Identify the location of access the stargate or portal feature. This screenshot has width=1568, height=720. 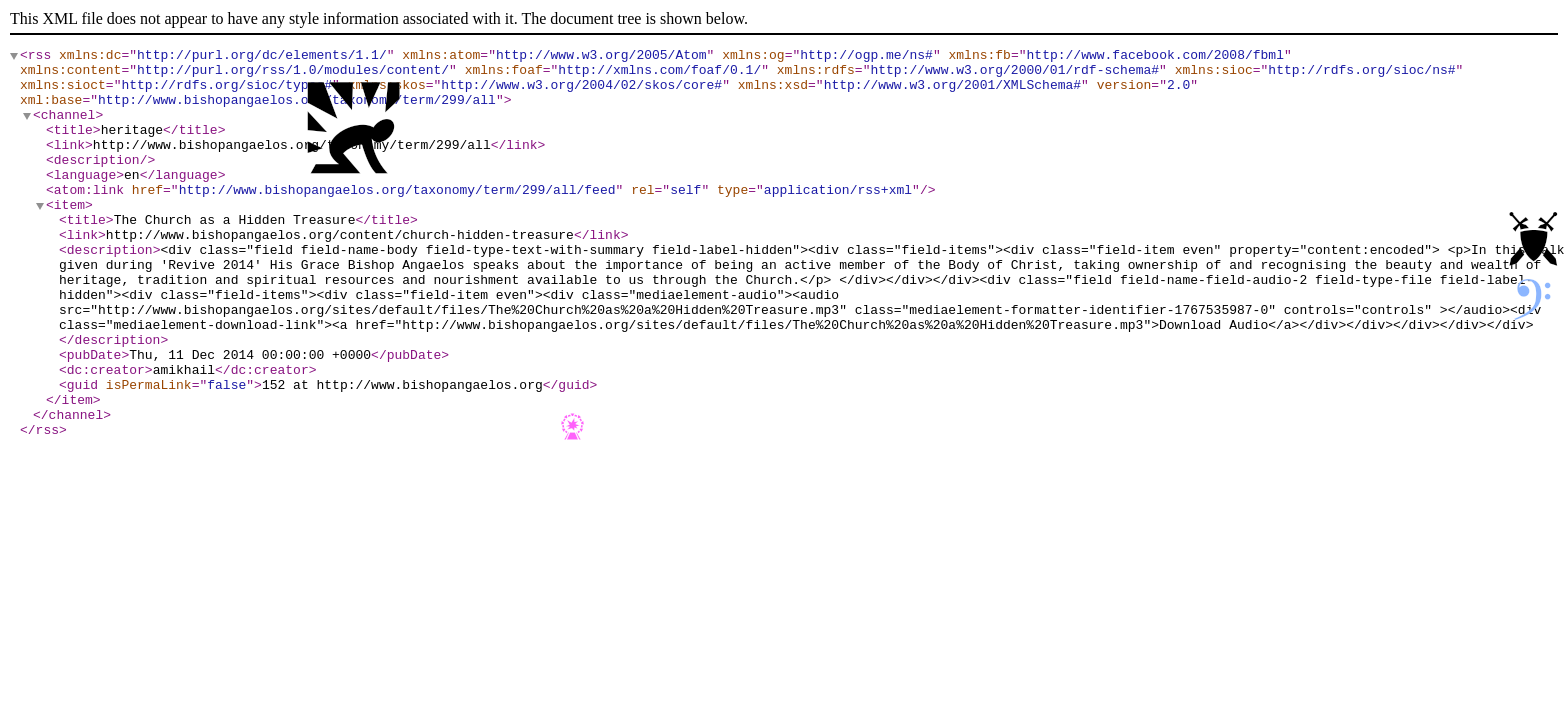
(572, 426).